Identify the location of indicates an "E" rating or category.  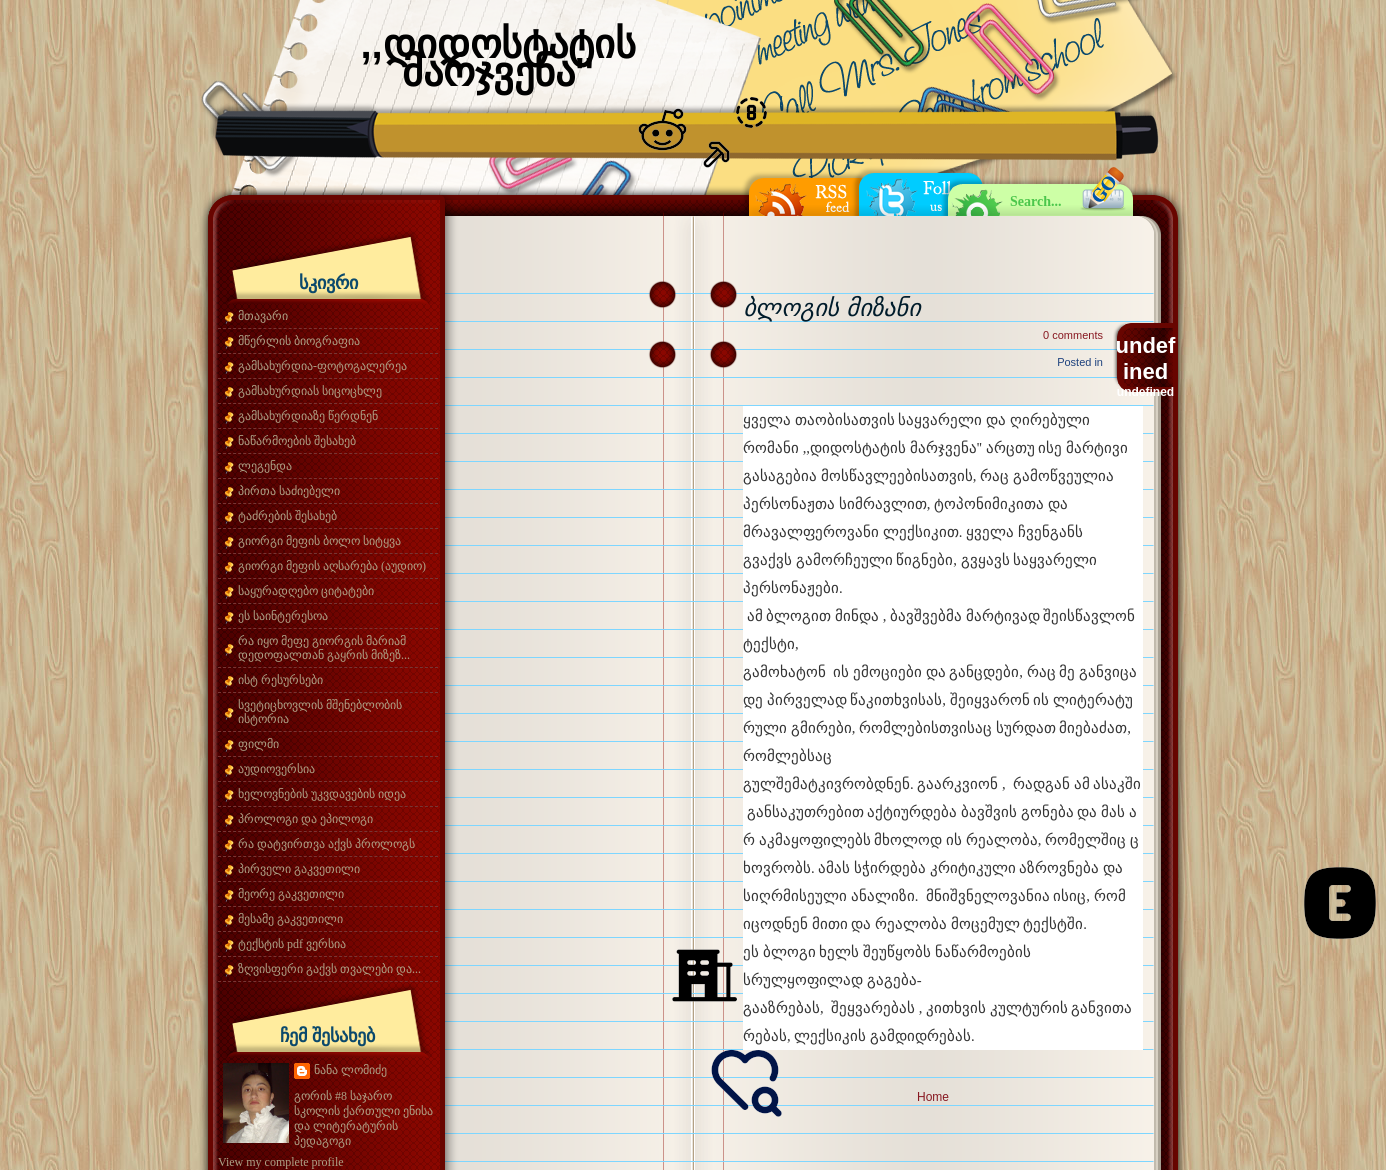
(1340, 903).